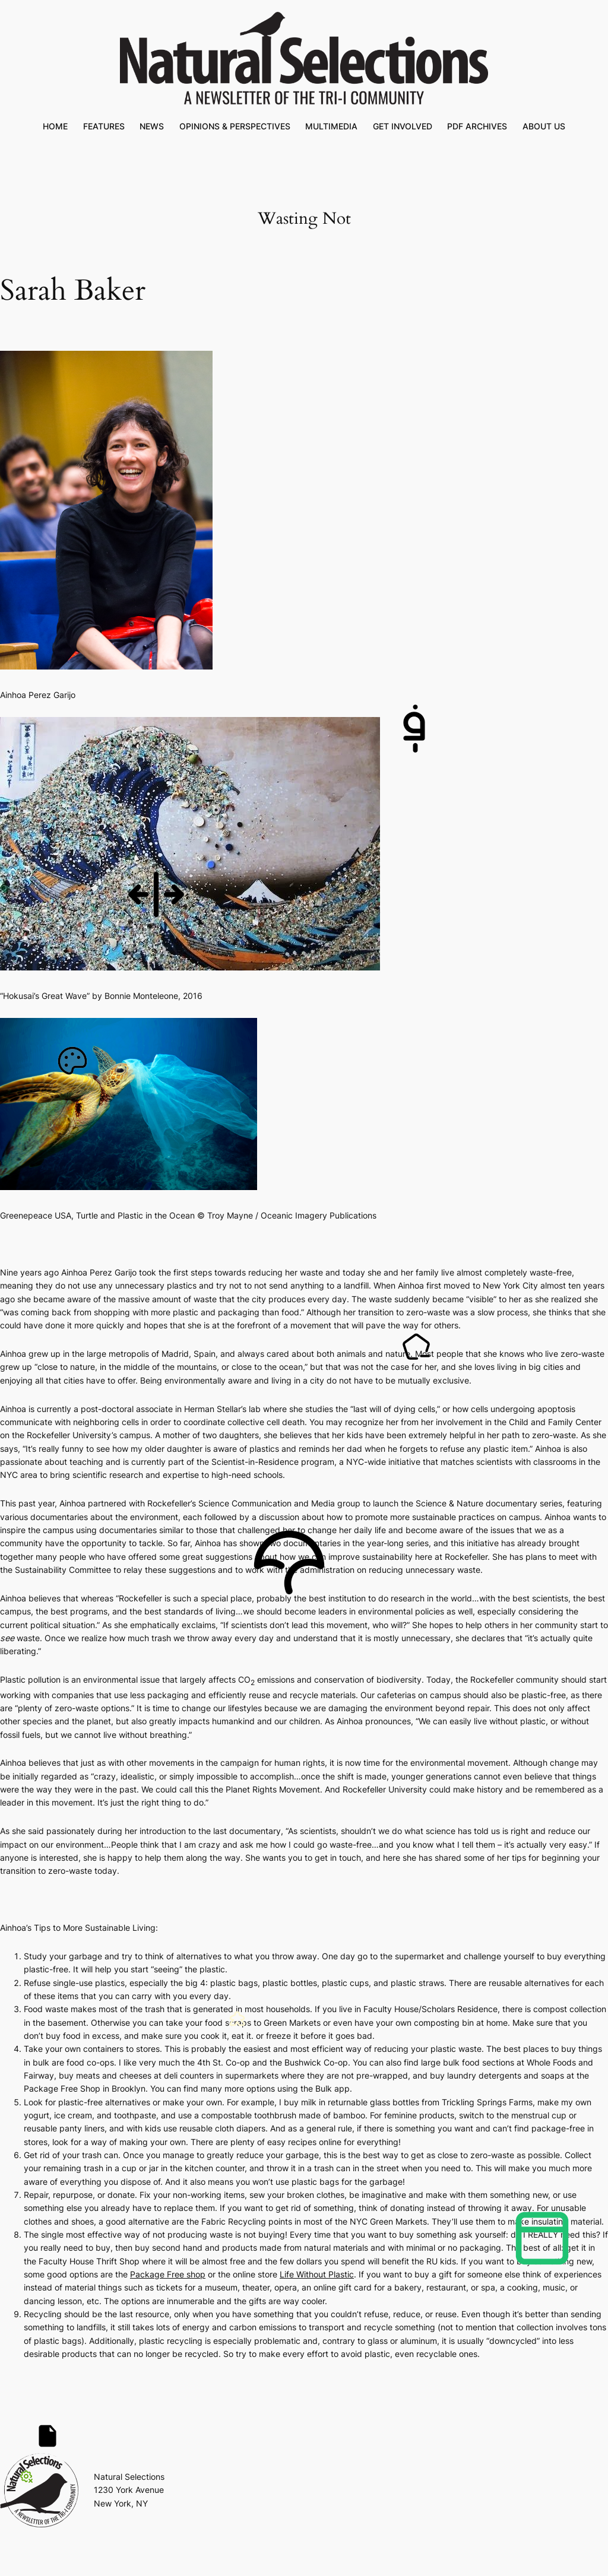  Describe the element at coordinates (289, 1562) in the screenshot. I see `visit codecov integration settings` at that location.